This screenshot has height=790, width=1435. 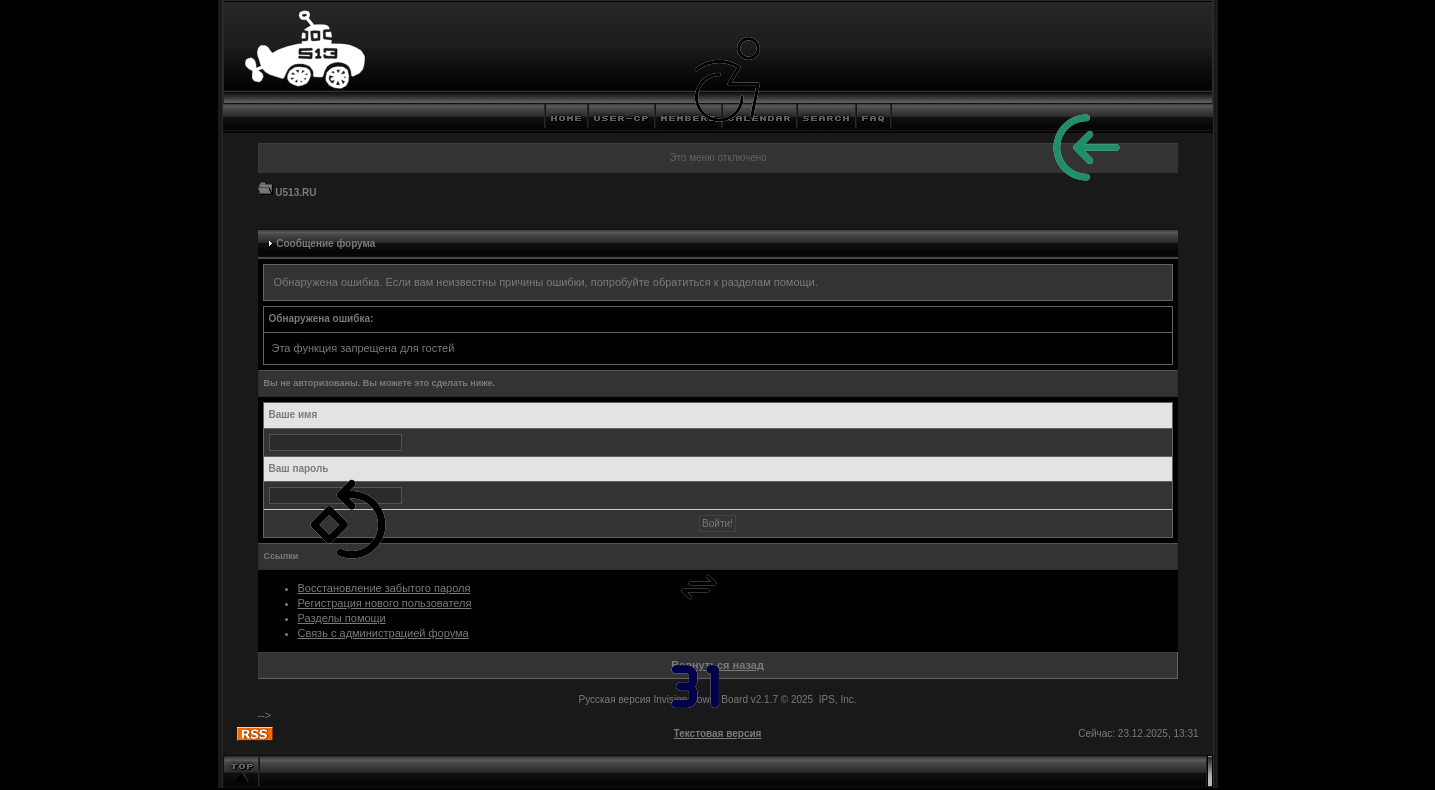 What do you see at coordinates (1086, 147) in the screenshot?
I see `return to previous screen` at bounding box center [1086, 147].